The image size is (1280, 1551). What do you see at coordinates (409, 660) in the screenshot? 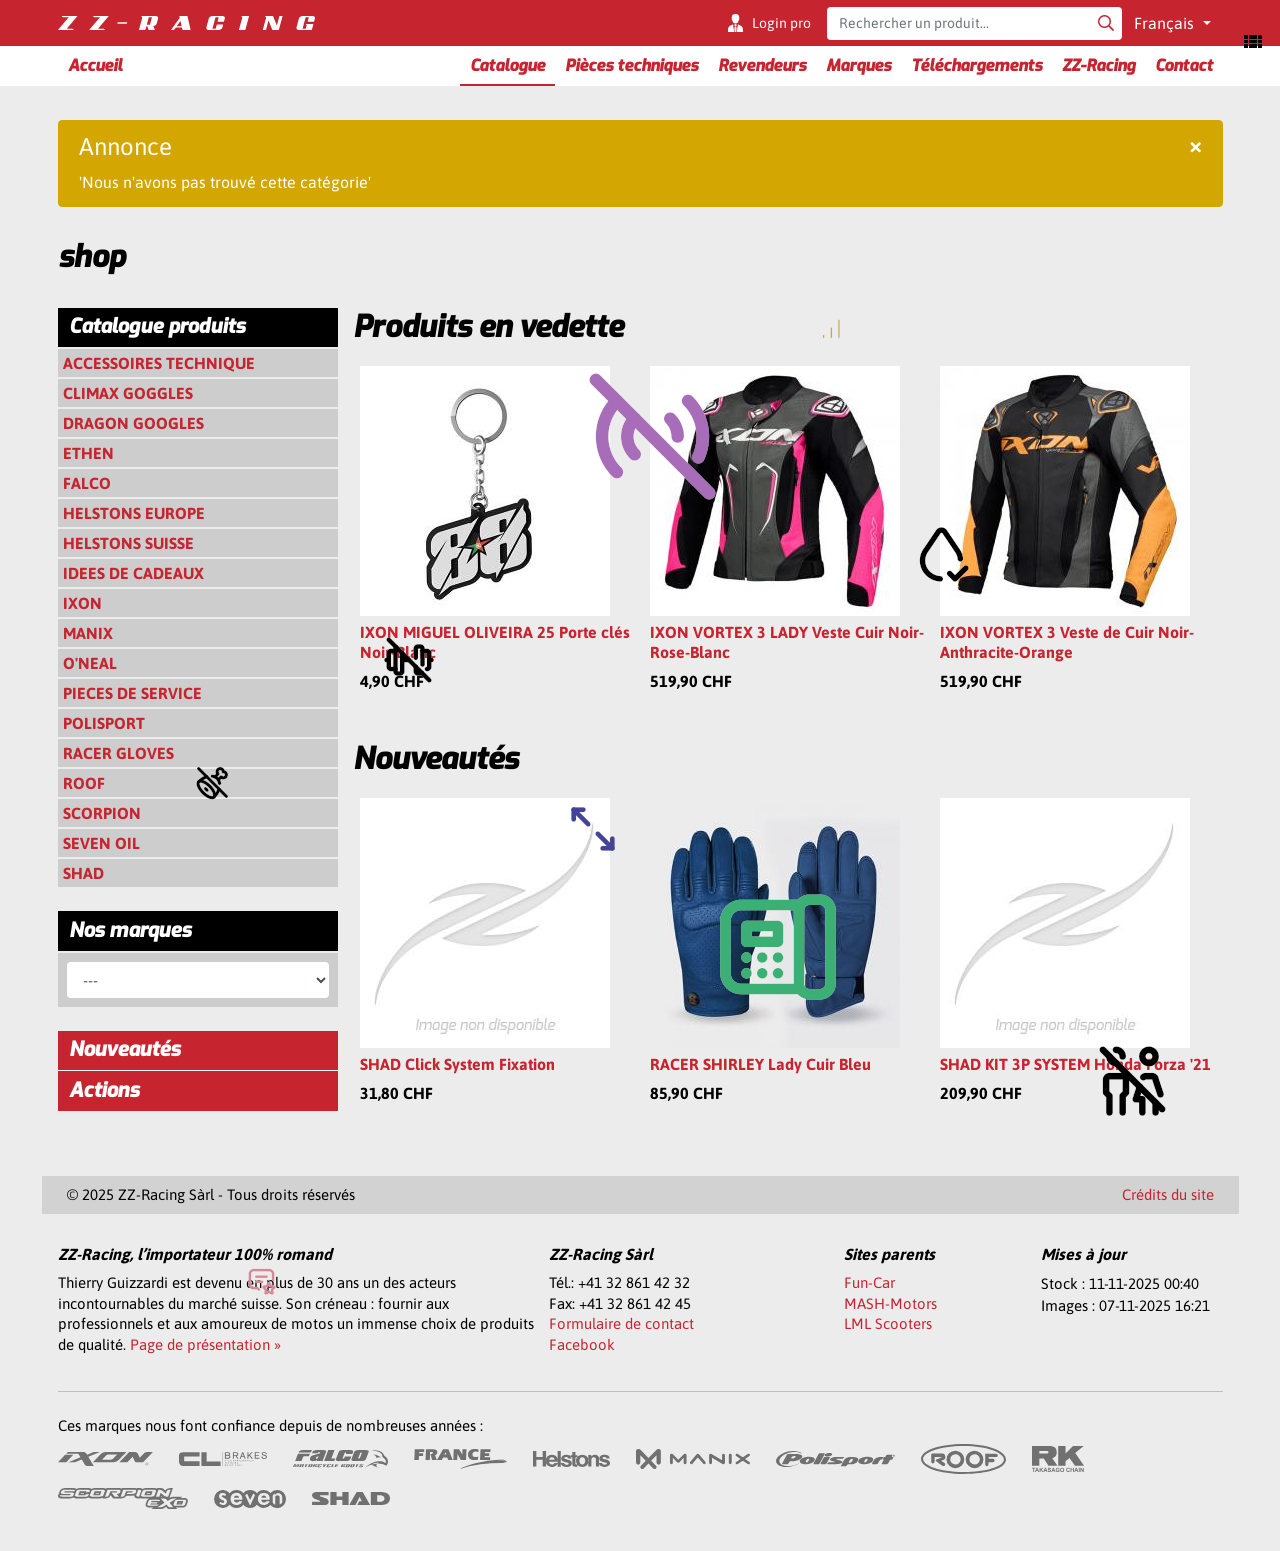
I see `disable workout tracking` at bounding box center [409, 660].